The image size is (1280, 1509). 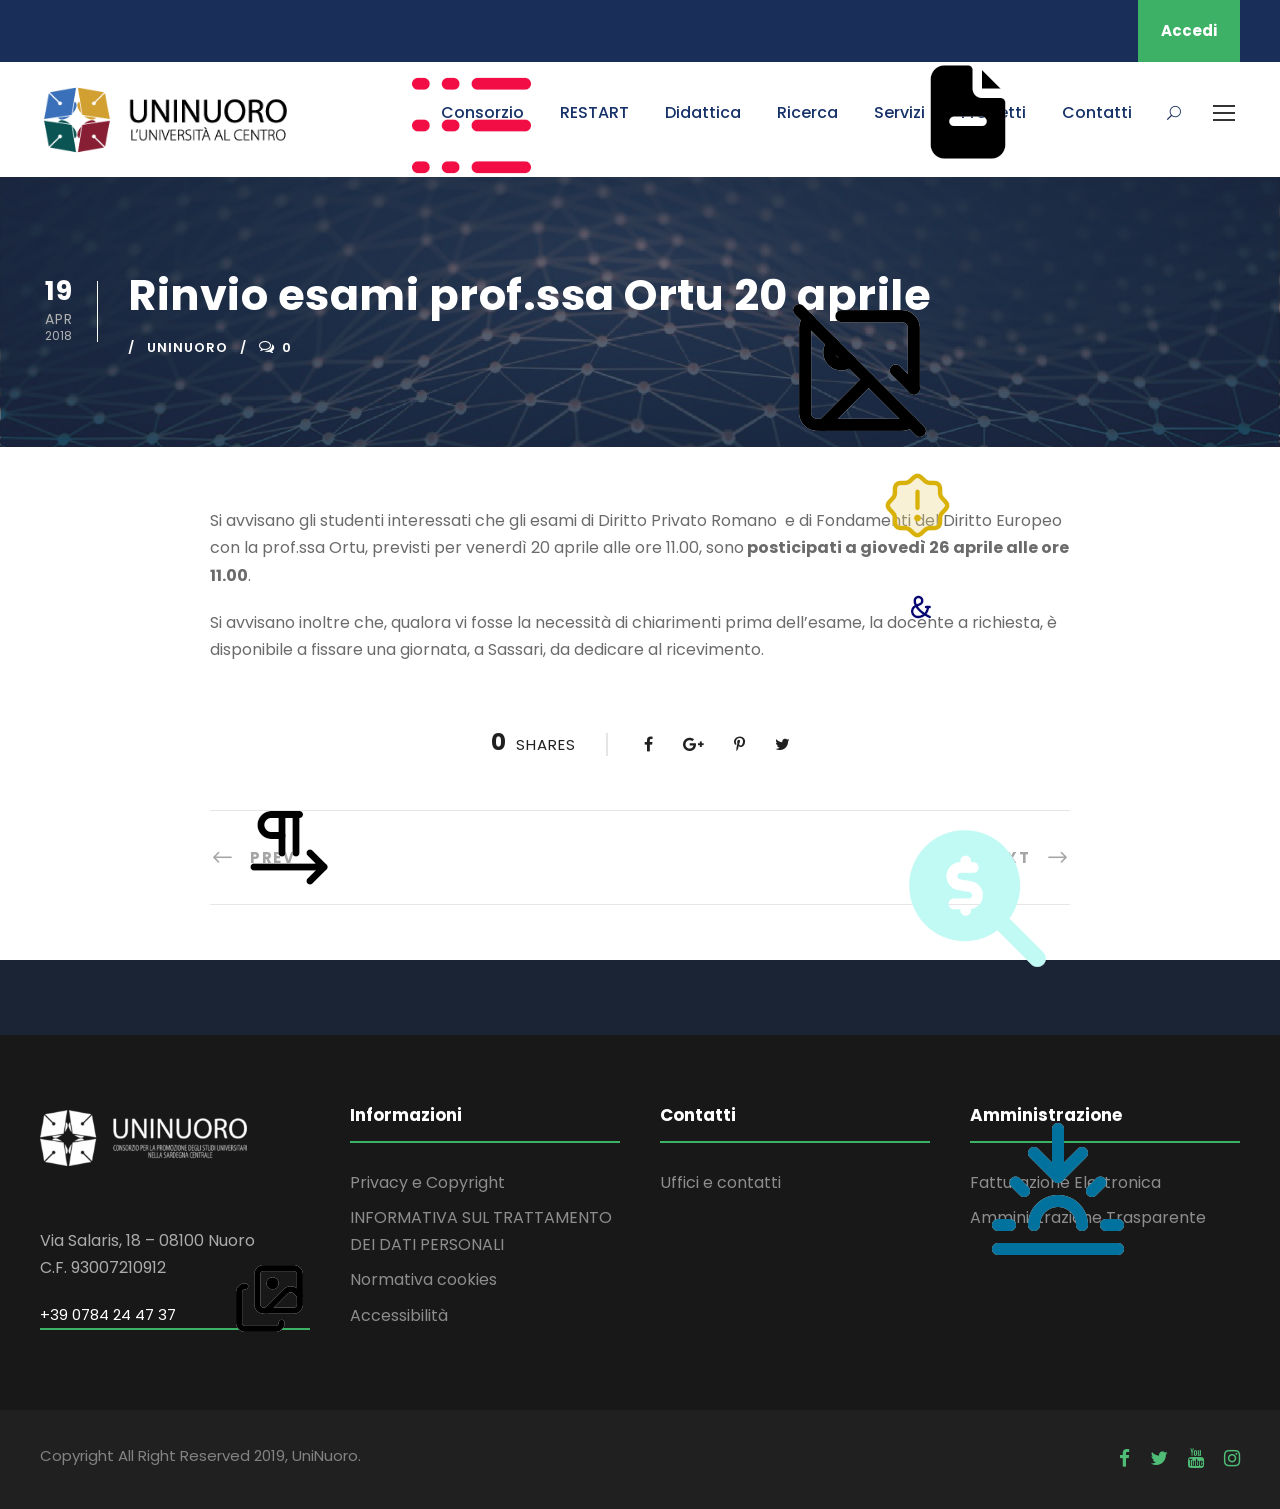 What do you see at coordinates (1058, 1189) in the screenshot?
I see `set display to evening or night mode` at bounding box center [1058, 1189].